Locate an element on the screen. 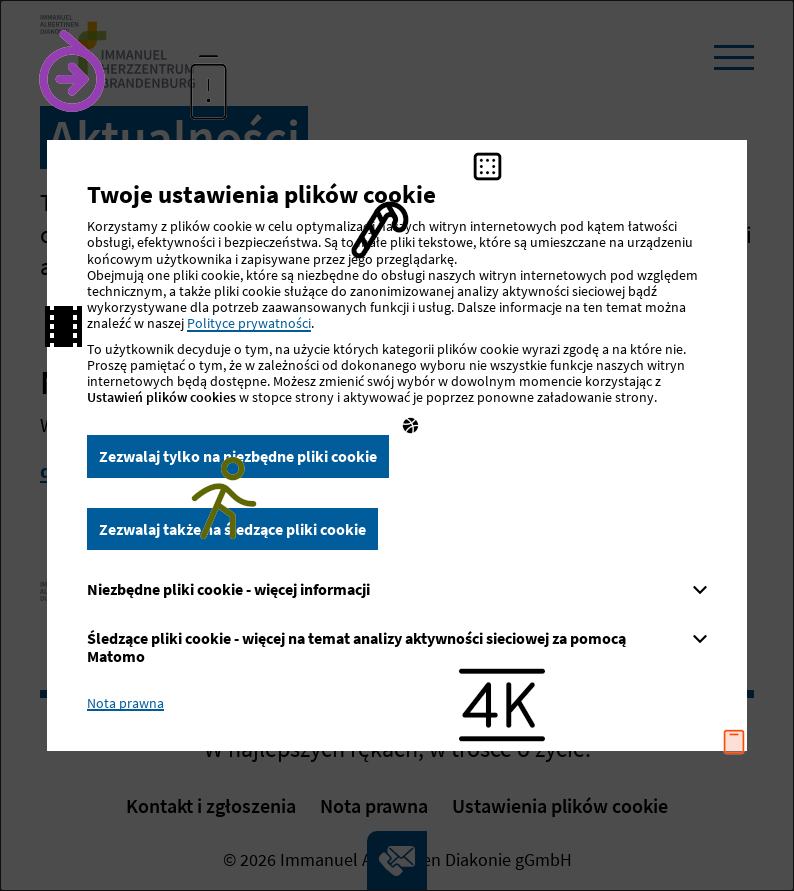 This screenshot has height=891, width=794. access movies or theater showtimes is located at coordinates (63, 326).